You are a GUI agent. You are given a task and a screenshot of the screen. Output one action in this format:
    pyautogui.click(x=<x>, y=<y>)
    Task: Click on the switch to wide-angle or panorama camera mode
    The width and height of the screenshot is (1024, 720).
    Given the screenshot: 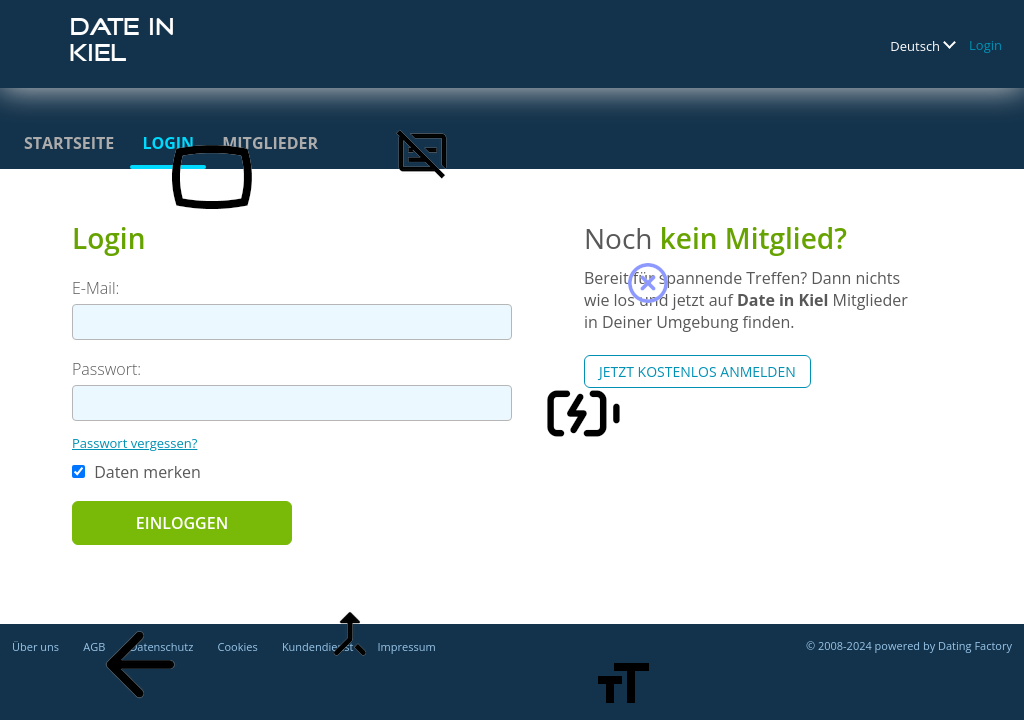 What is the action you would take?
    pyautogui.click(x=212, y=177)
    